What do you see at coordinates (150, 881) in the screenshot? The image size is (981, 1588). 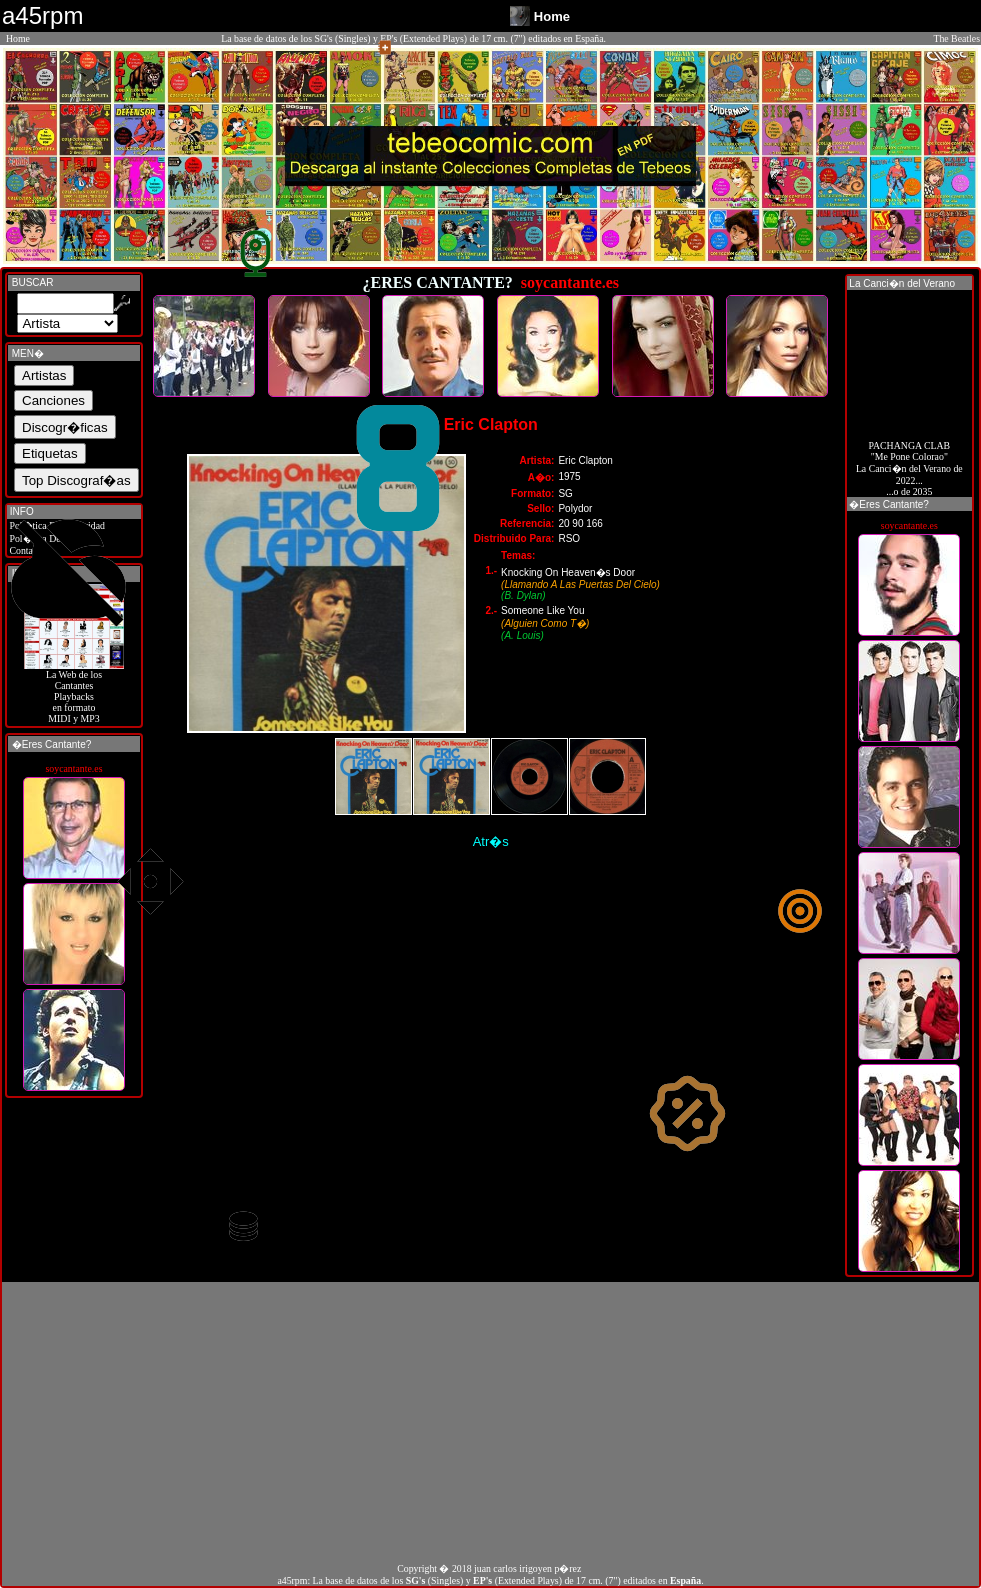 I see `drag to reposition an element` at bounding box center [150, 881].